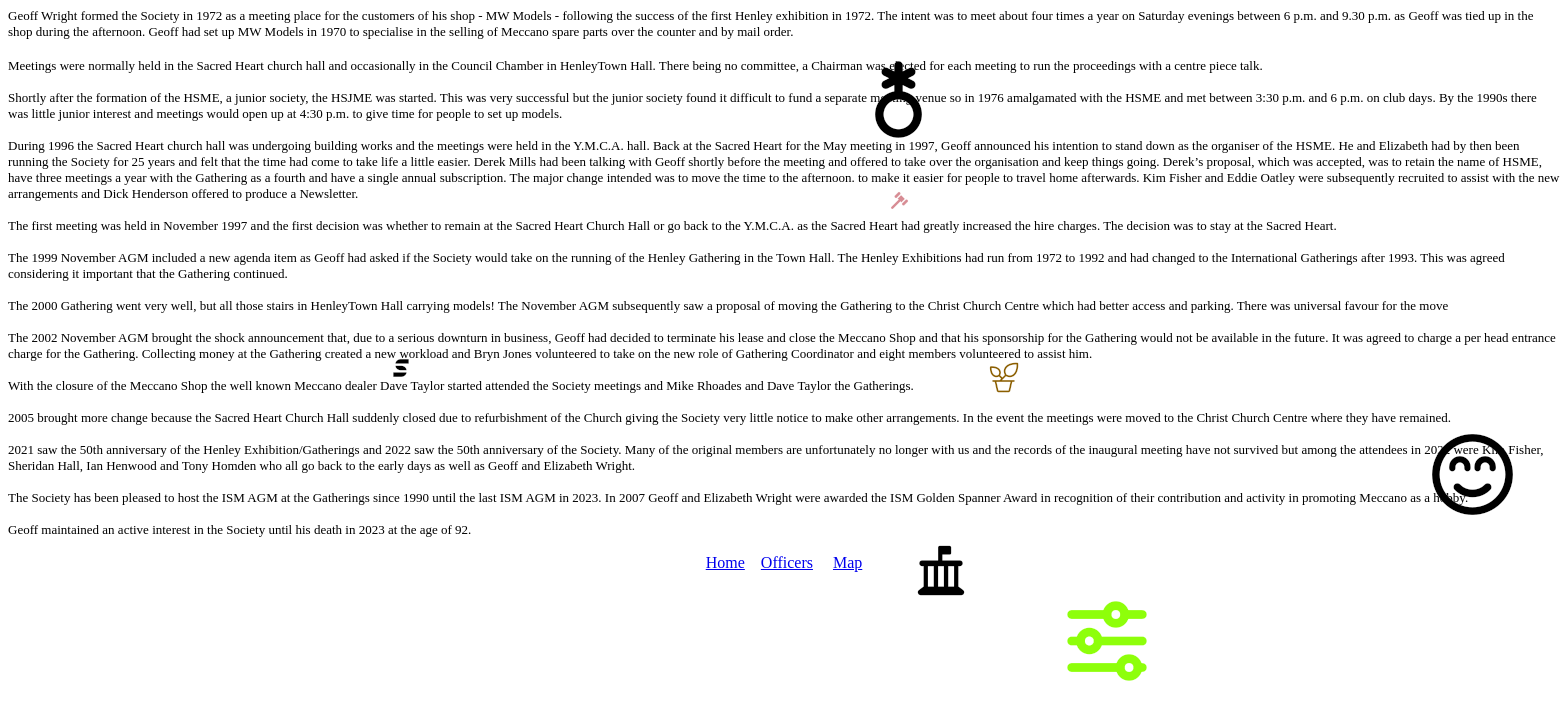 Image resolution: width=1568 pixels, height=720 pixels. What do you see at coordinates (941, 572) in the screenshot?
I see `view government or civic locations` at bounding box center [941, 572].